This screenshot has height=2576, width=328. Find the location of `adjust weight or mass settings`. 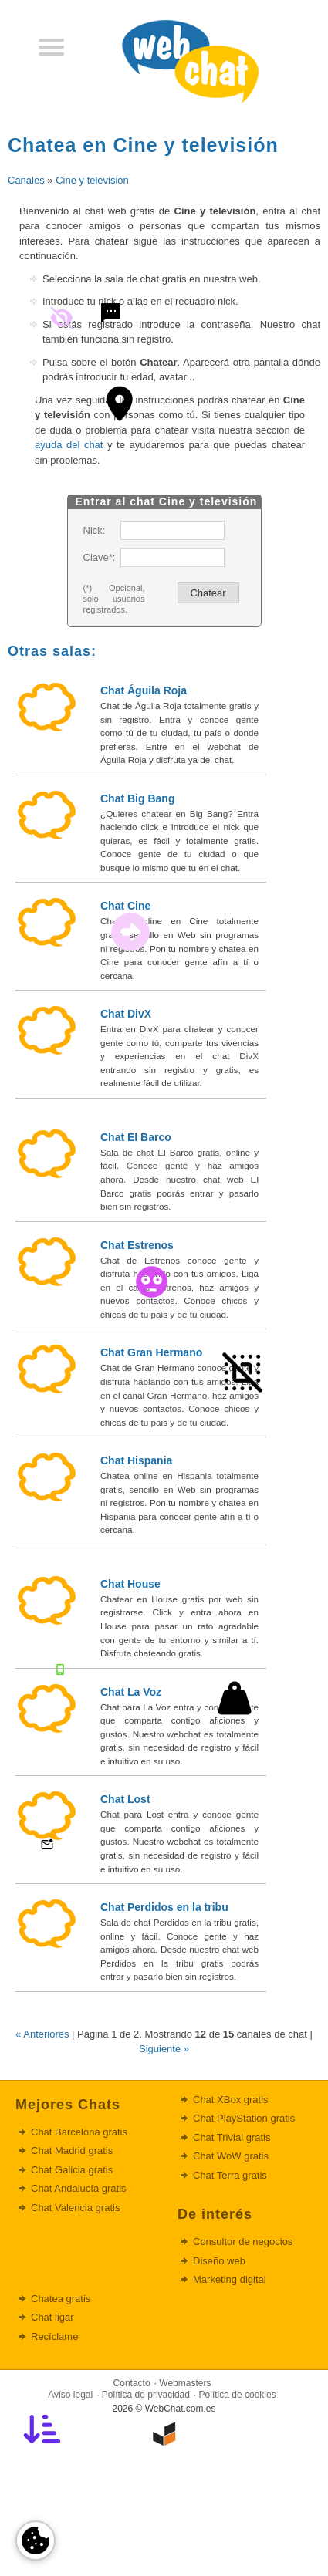

adjust weight or mass settings is located at coordinates (235, 1698).